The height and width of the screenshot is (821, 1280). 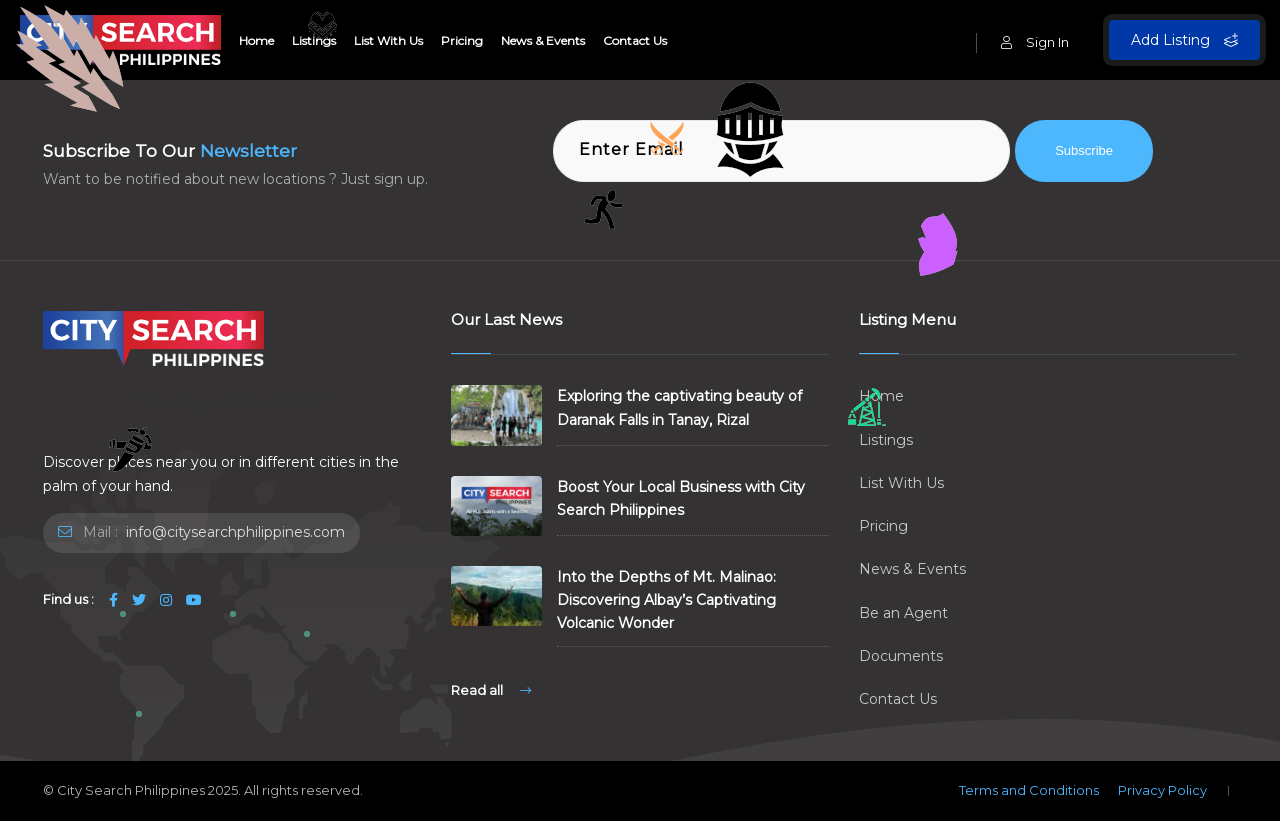 What do you see at coordinates (130, 449) in the screenshot?
I see `equip or unsheathe a weapon` at bounding box center [130, 449].